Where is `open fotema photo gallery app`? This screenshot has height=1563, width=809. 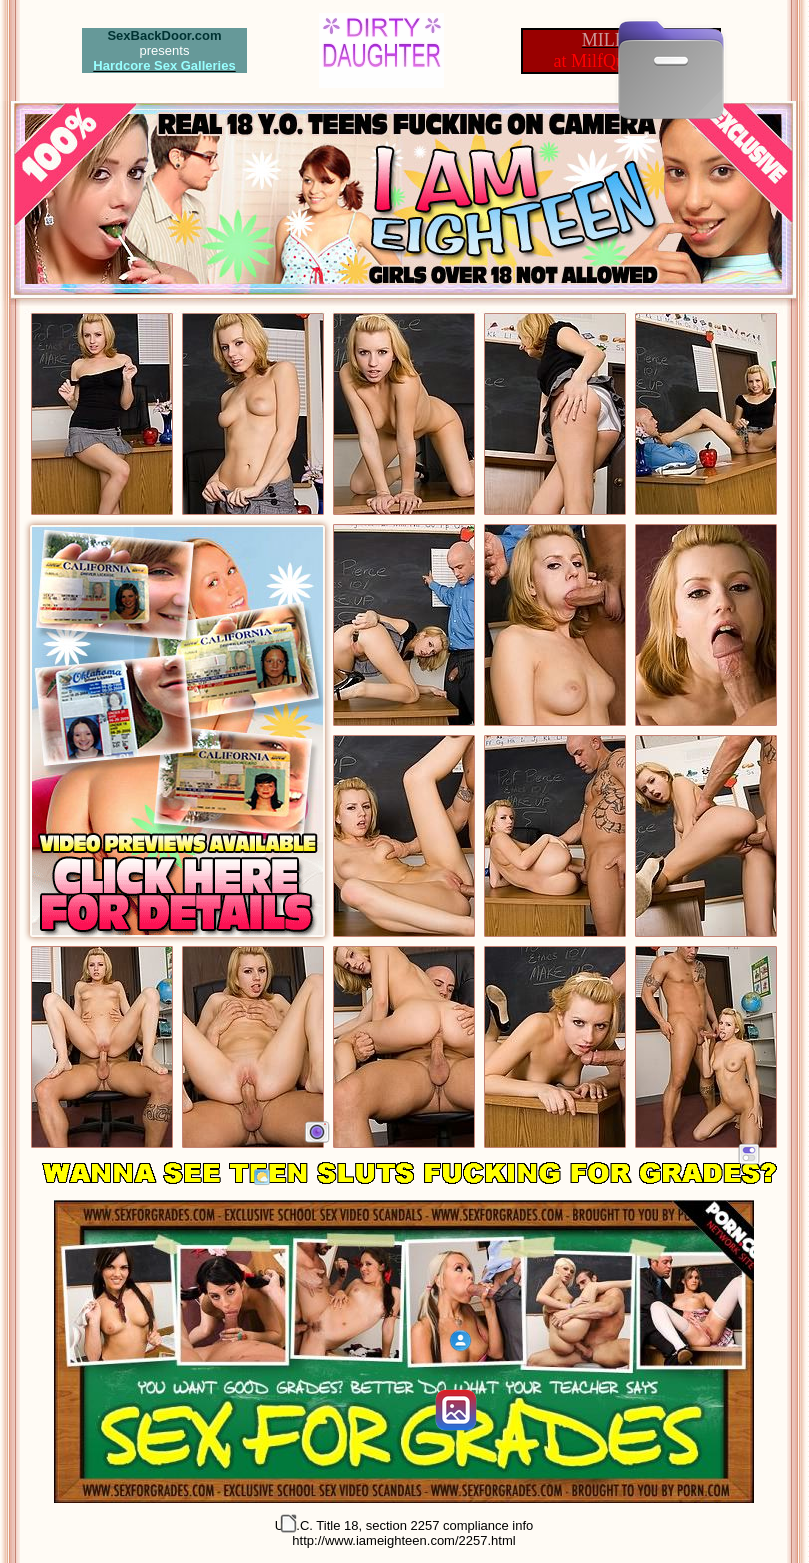 open fotema photo gallery app is located at coordinates (456, 1410).